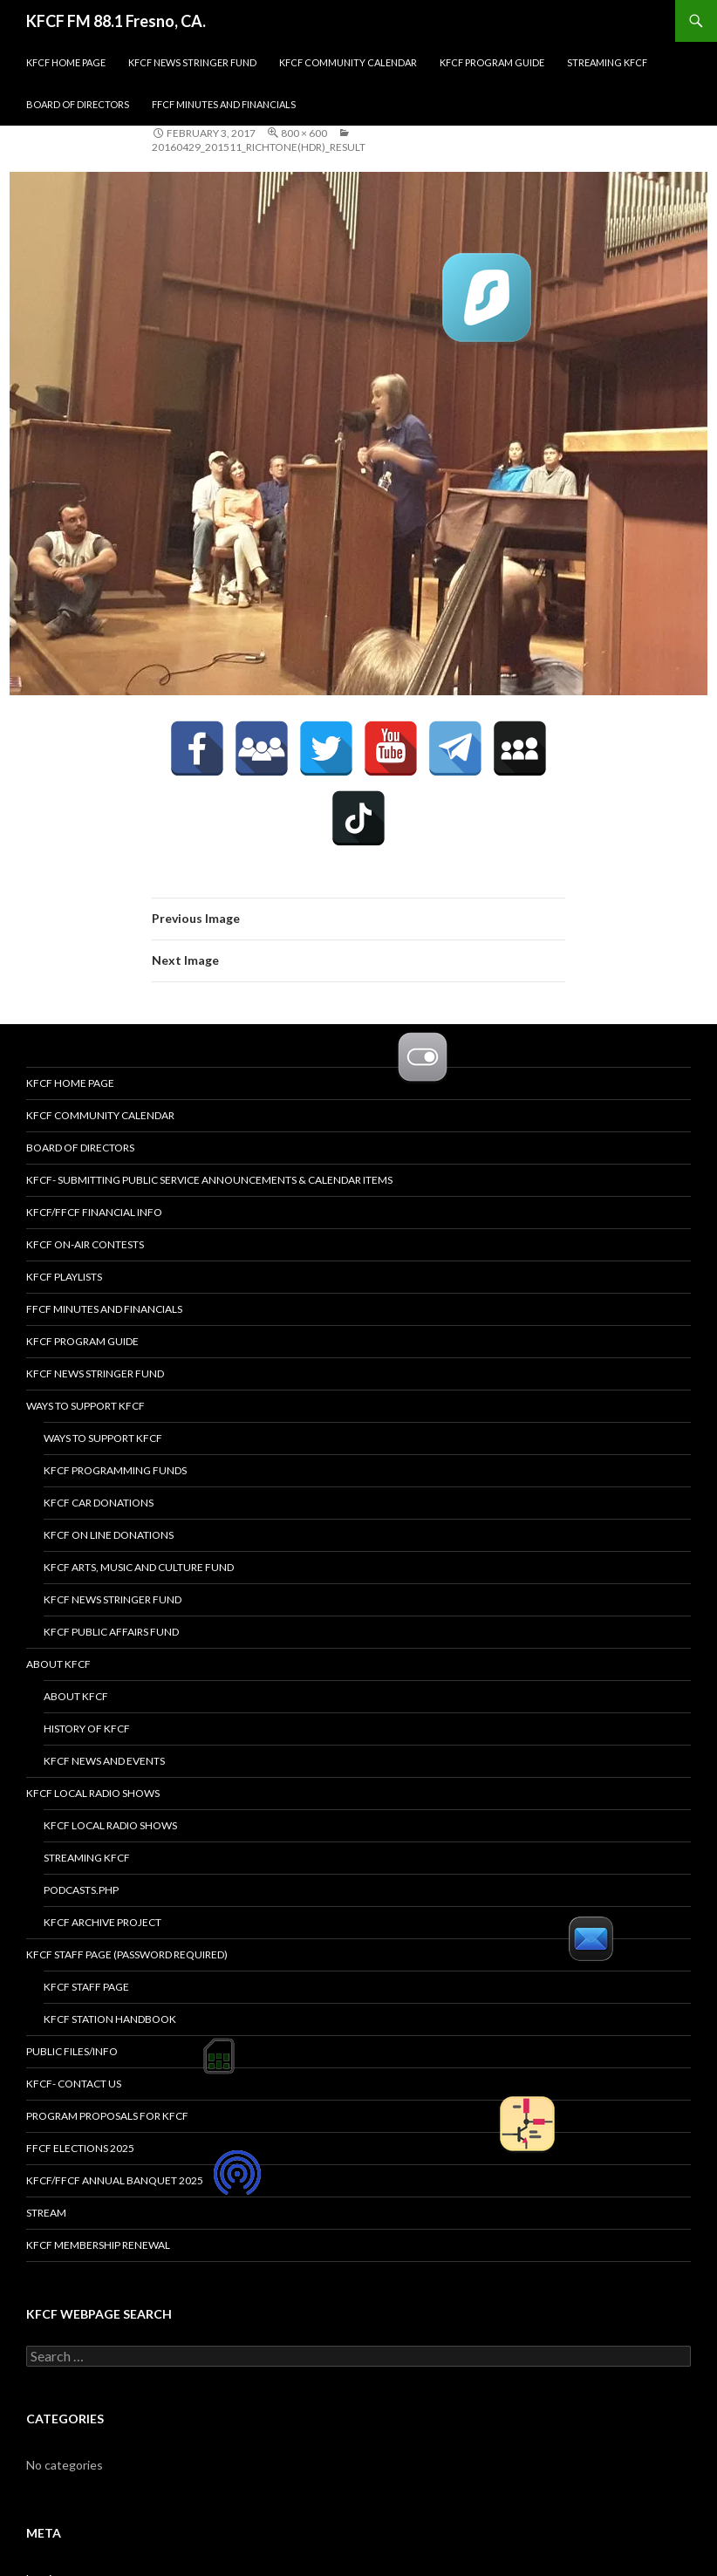  I want to click on open the mail app, so click(591, 1938).